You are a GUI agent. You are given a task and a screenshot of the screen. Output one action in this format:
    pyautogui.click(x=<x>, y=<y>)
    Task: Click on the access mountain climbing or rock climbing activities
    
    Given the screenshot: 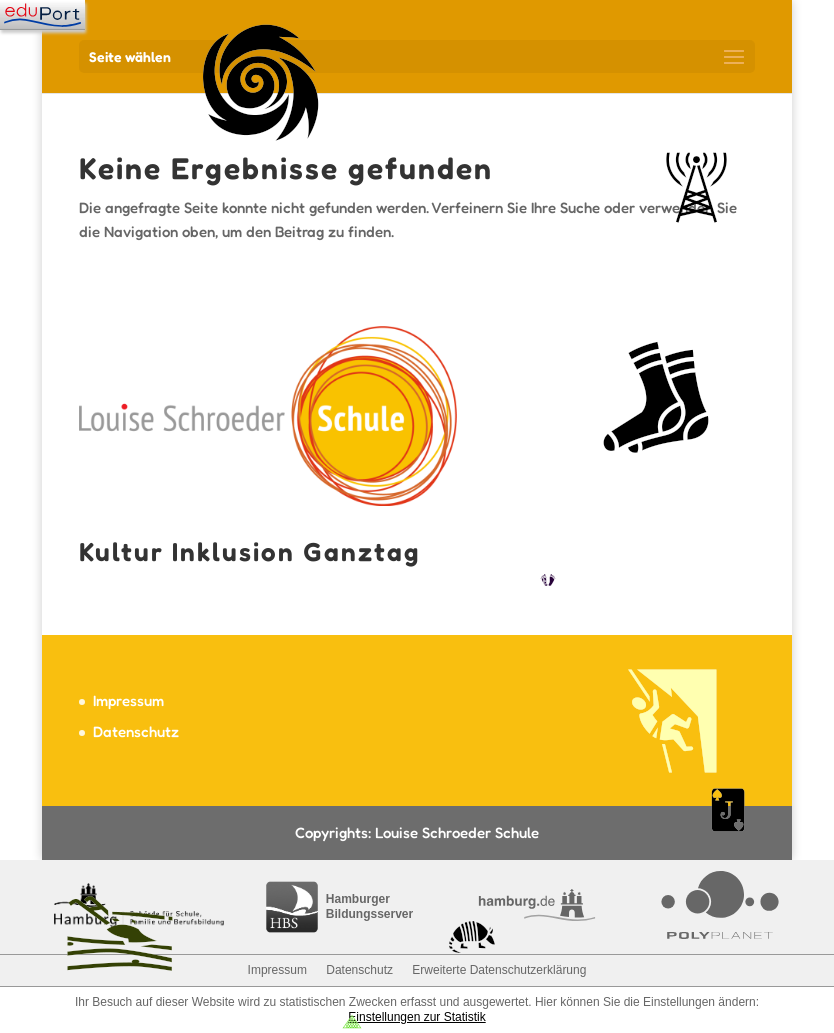 What is the action you would take?
    pyautogui.click(x=665, y=721)
    